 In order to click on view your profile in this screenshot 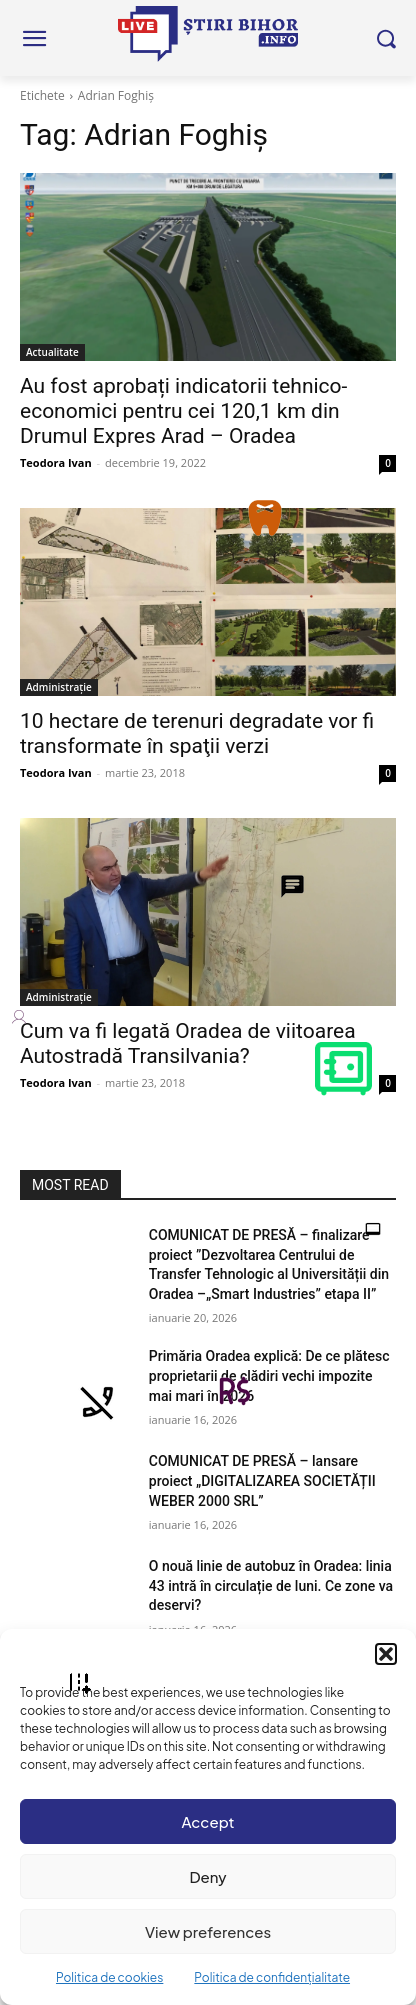, I will do `click(19, 1017)`.